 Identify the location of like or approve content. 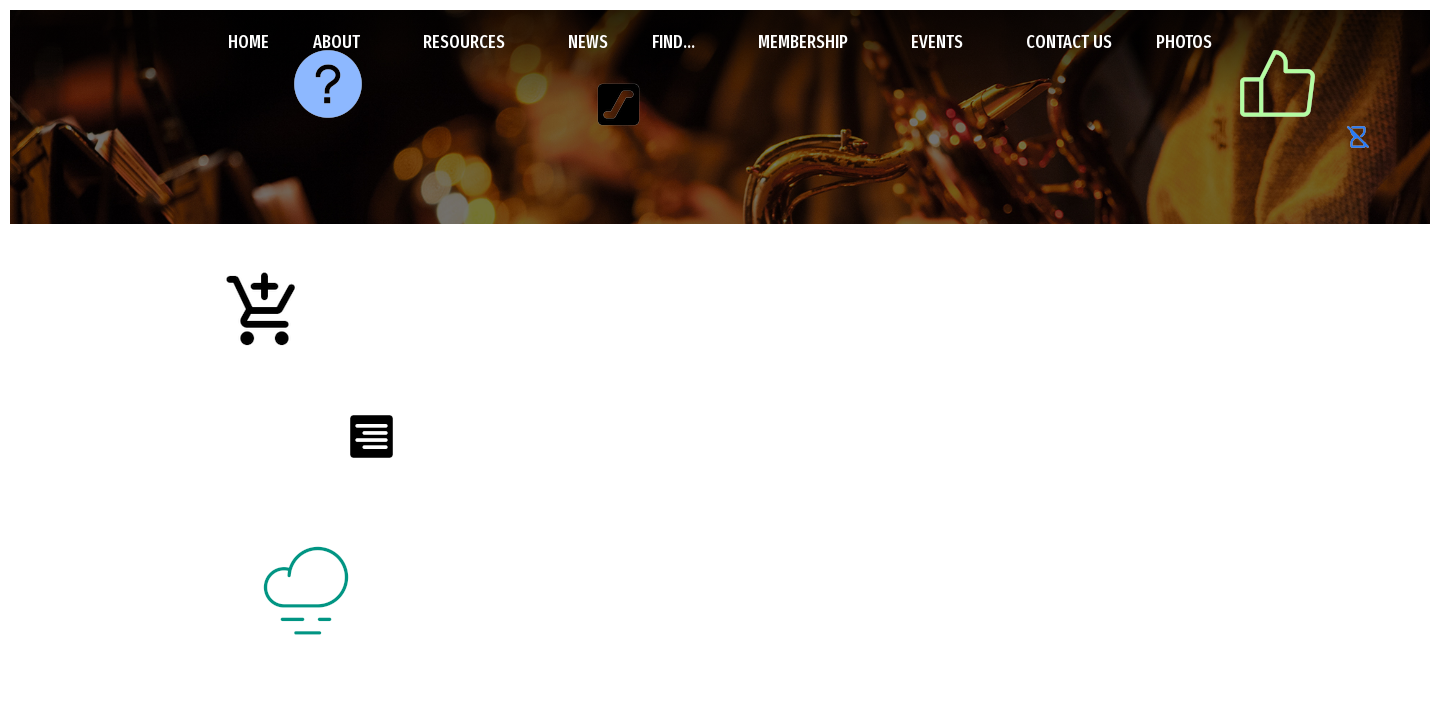
(1277, 87).